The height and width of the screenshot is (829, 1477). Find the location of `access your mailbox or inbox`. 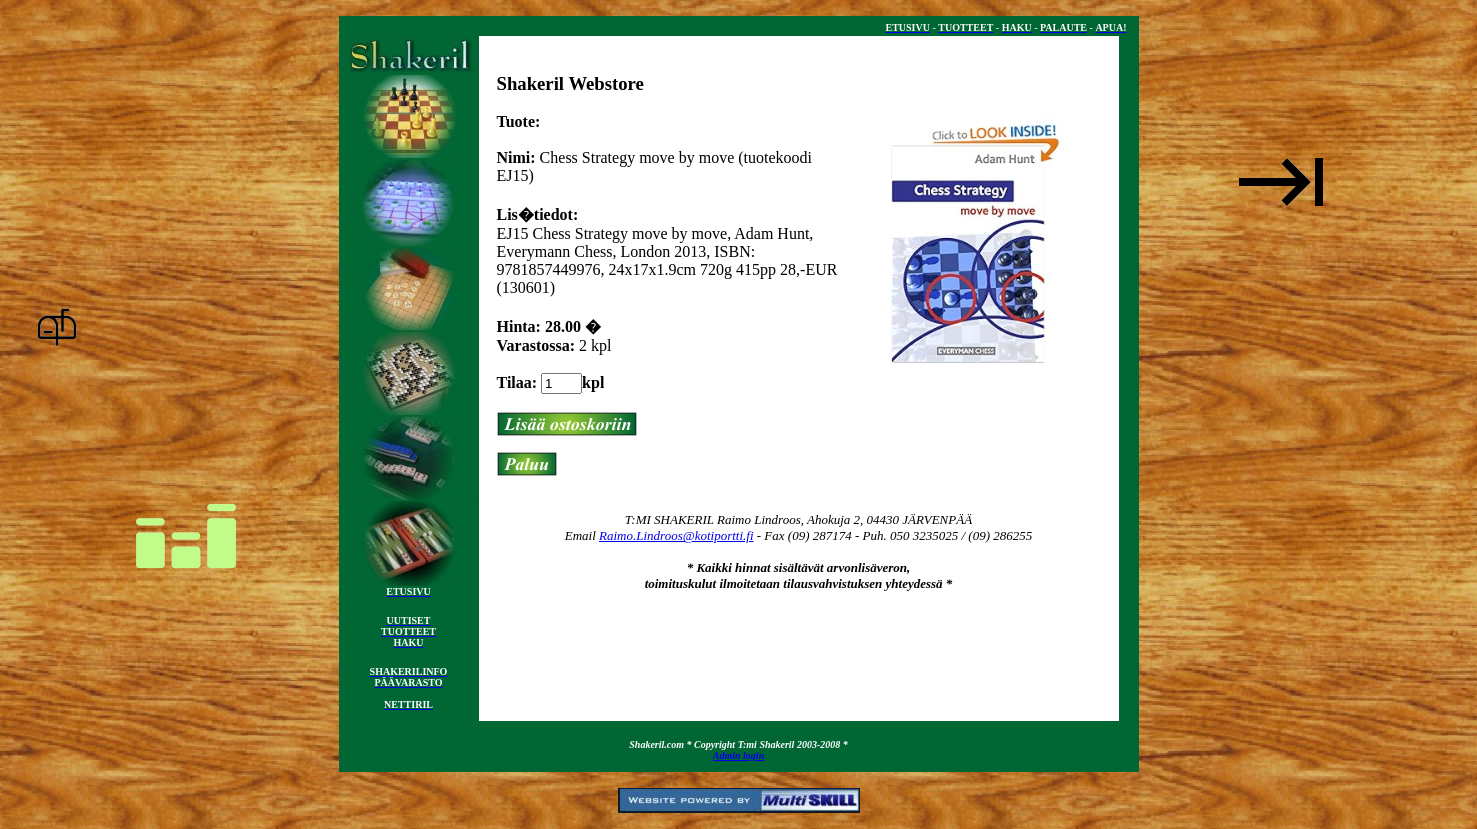

access your mailbox or inbox is located at coordinates (57, 328).